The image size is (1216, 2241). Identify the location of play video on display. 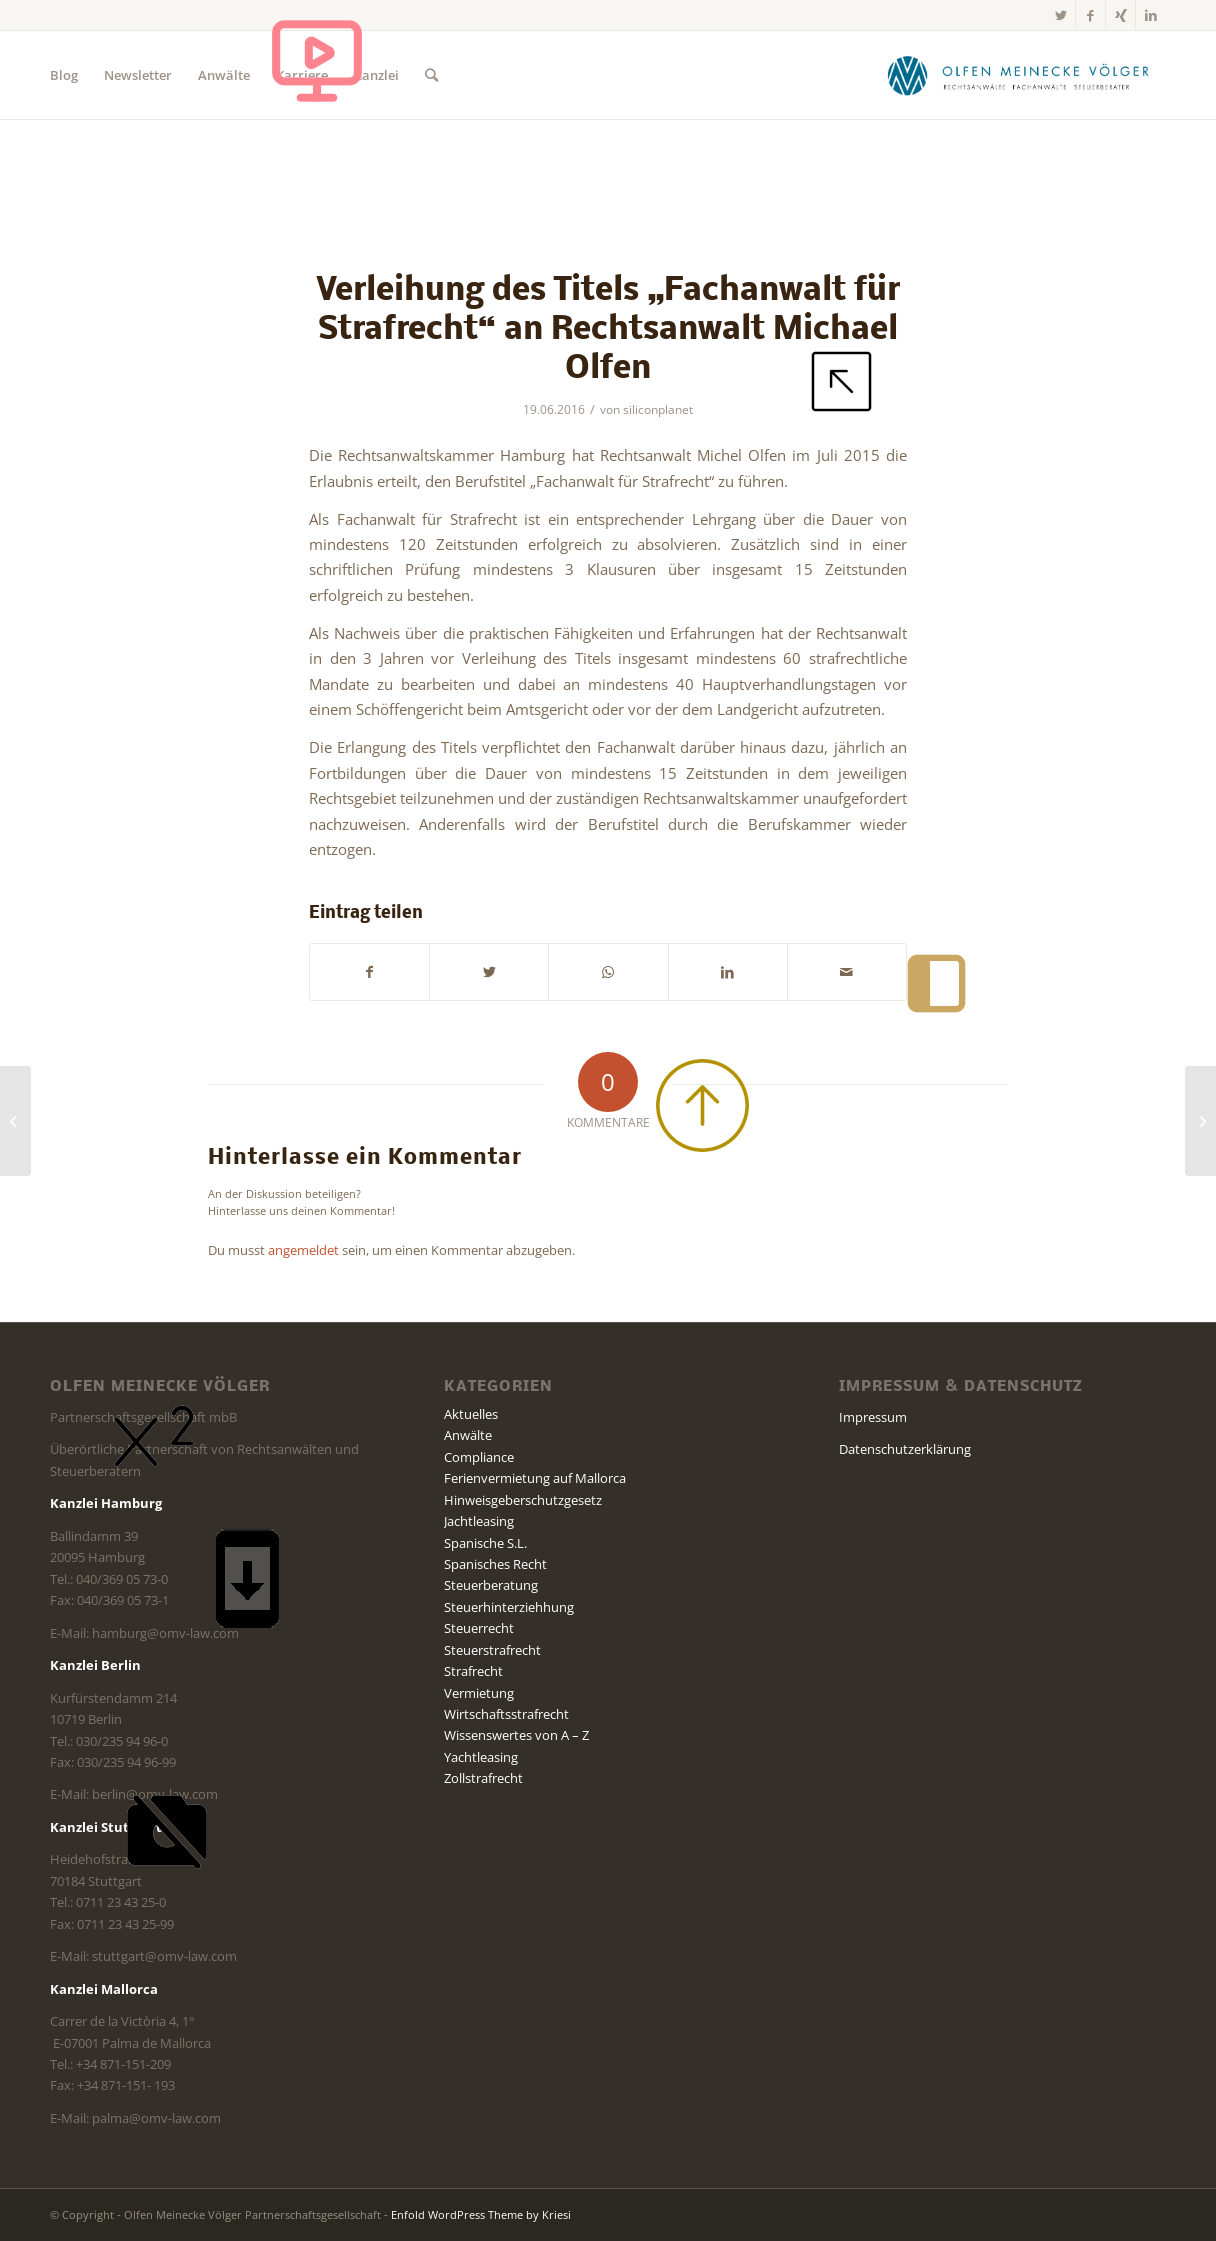
(317, 61).